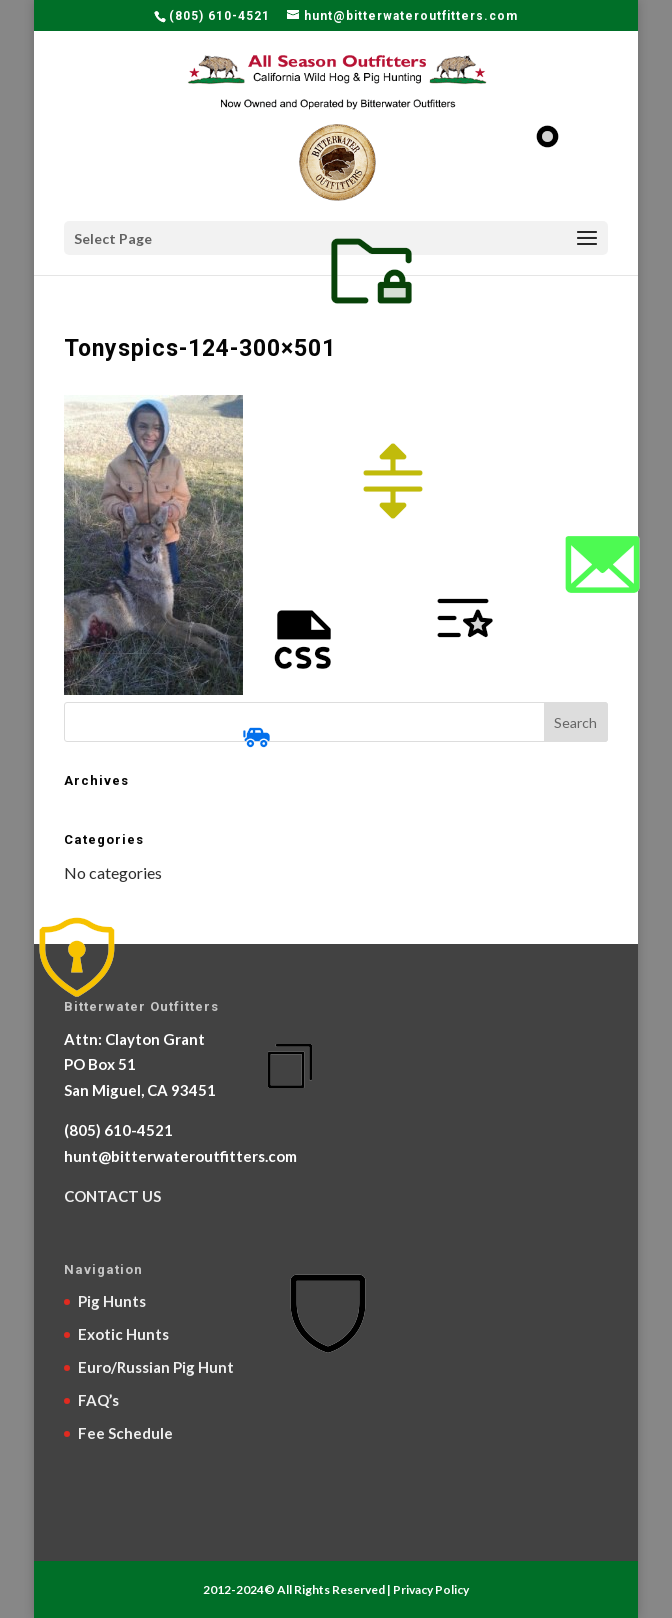  I want to click on select SUV as vehicle type, so click(256, 737).